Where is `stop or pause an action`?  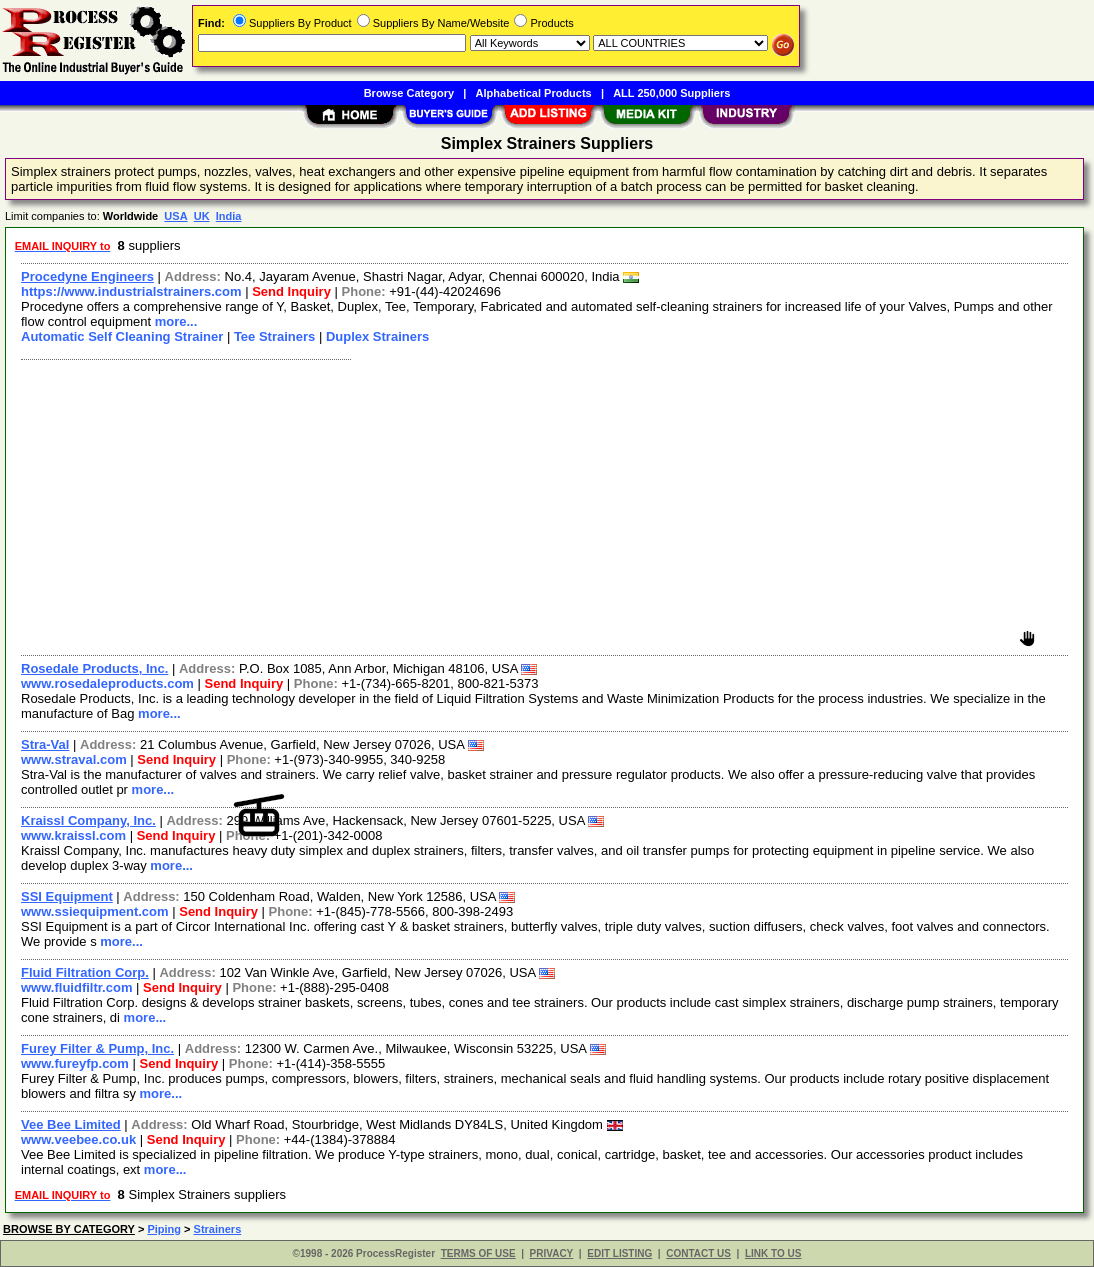 stop or pause an action is located at coordinates (1027, 638).